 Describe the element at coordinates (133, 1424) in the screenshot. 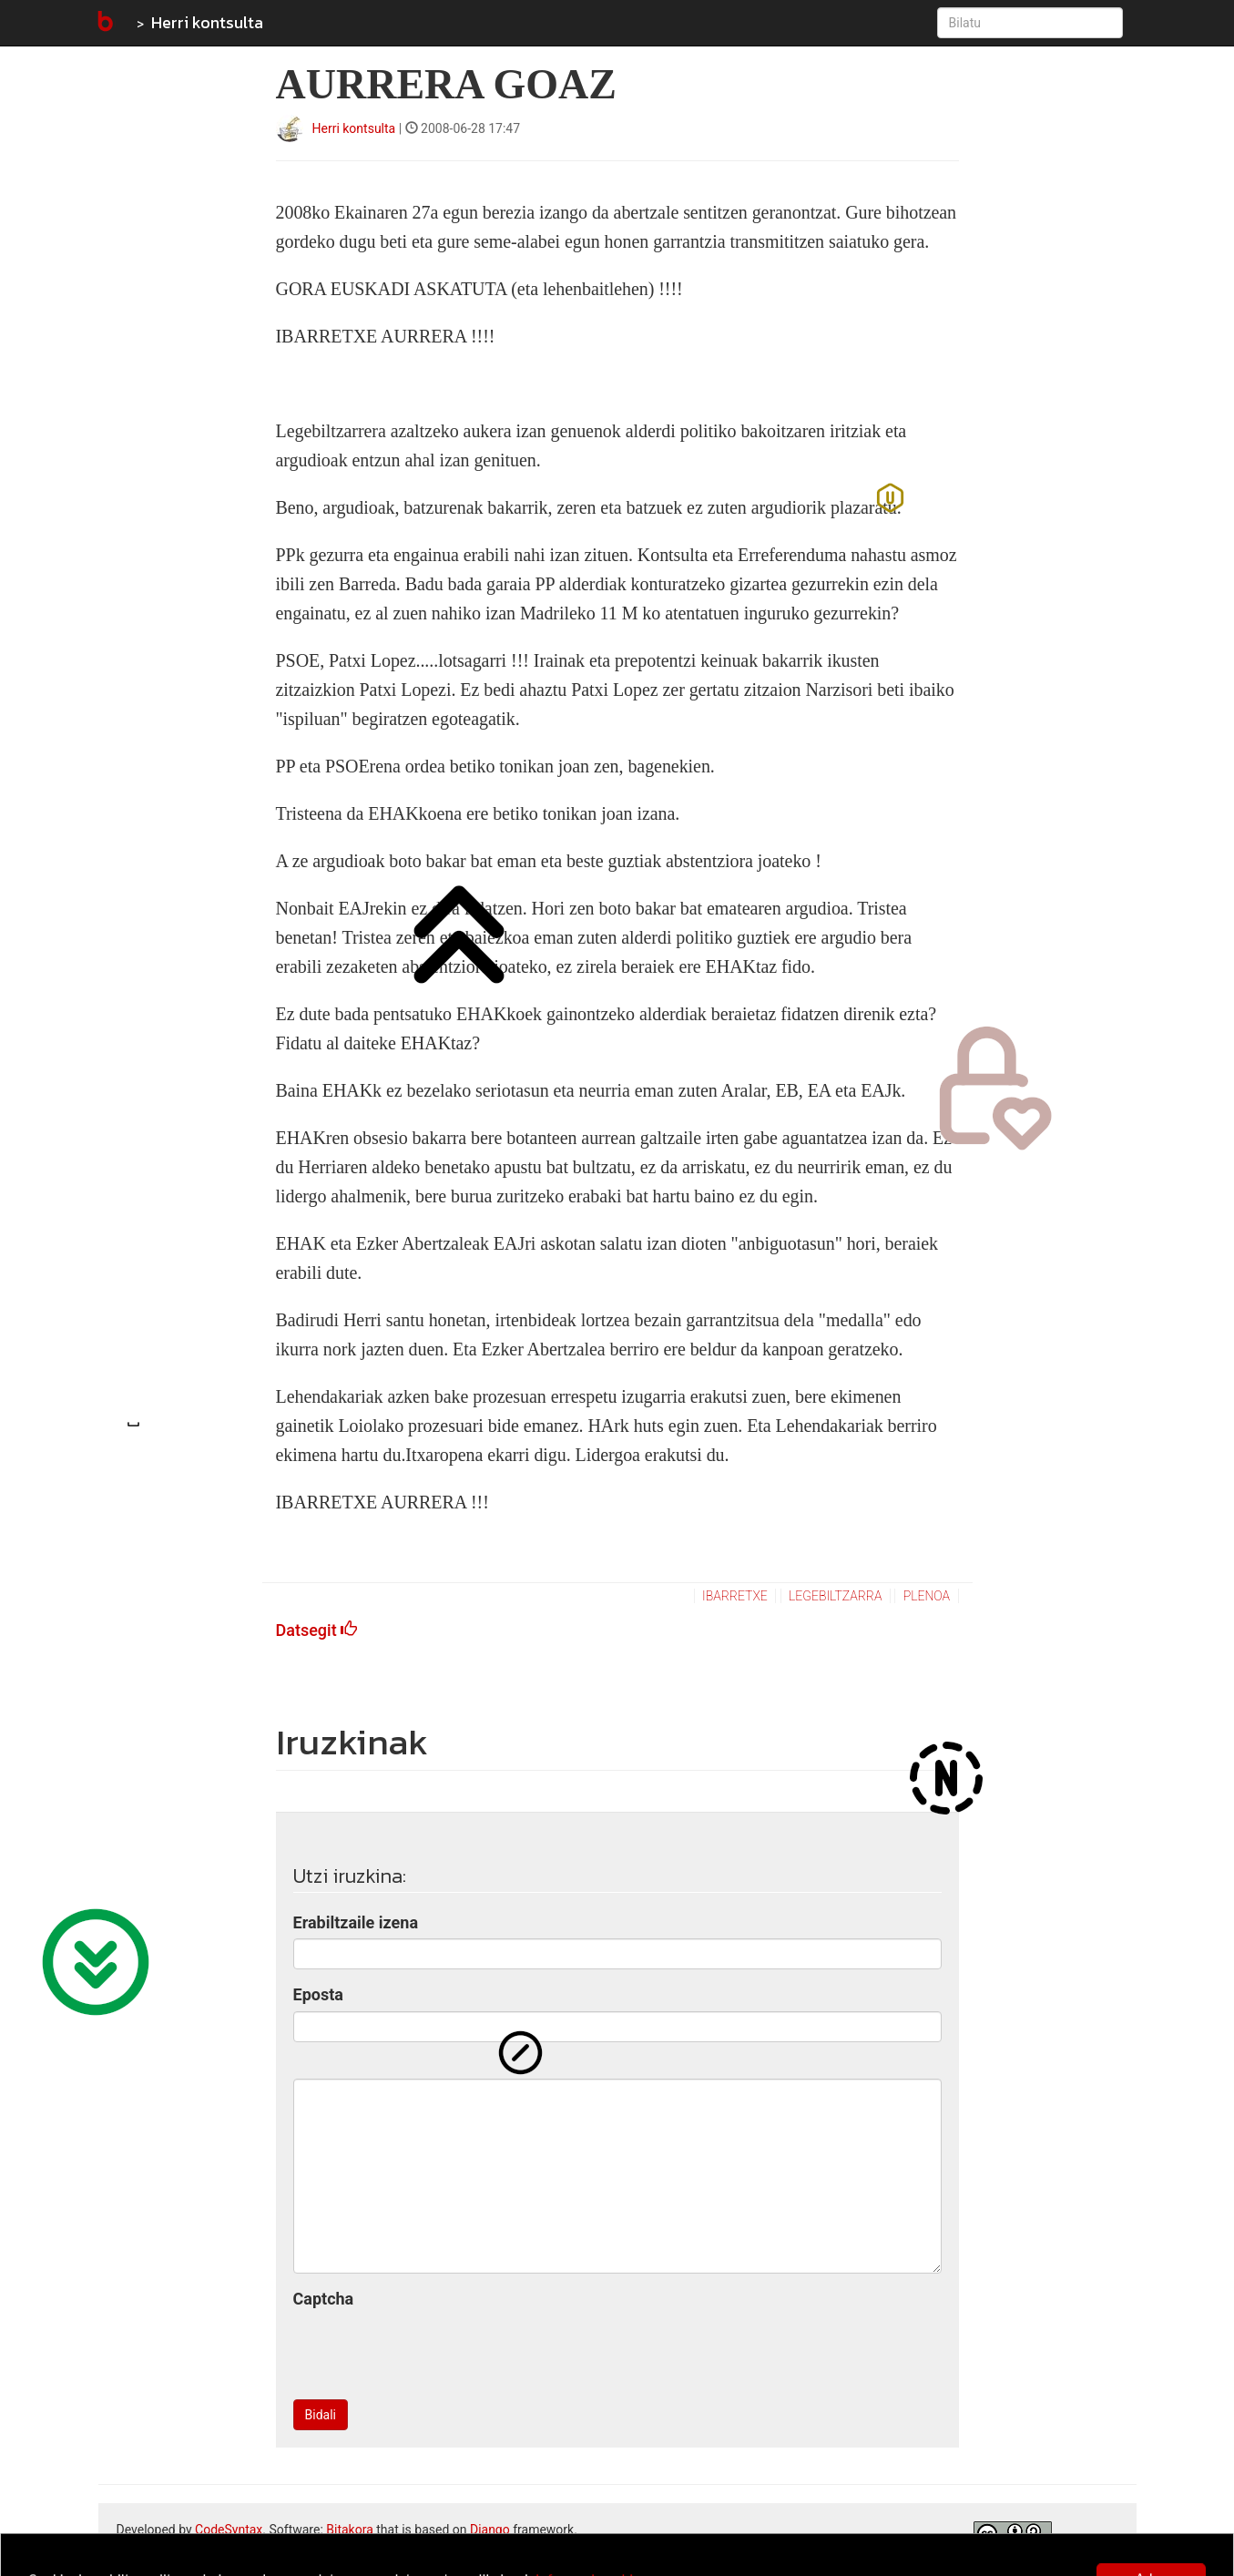

I see `insert a space character` at that location.